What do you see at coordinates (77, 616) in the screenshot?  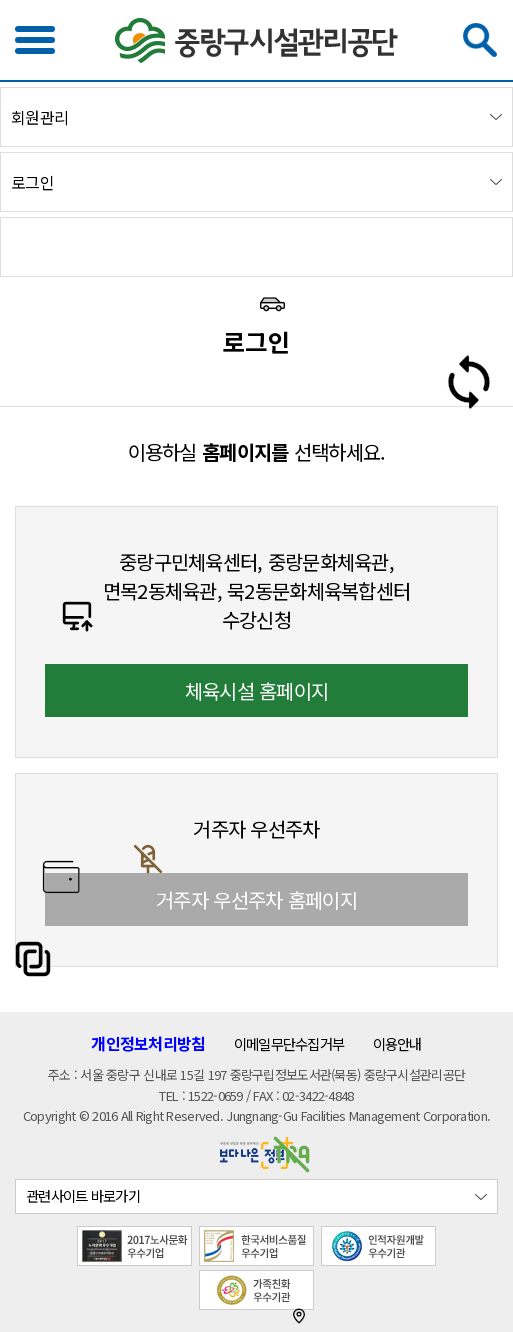 I see `upload content to desktop computer` at bounding box center [77, 616].